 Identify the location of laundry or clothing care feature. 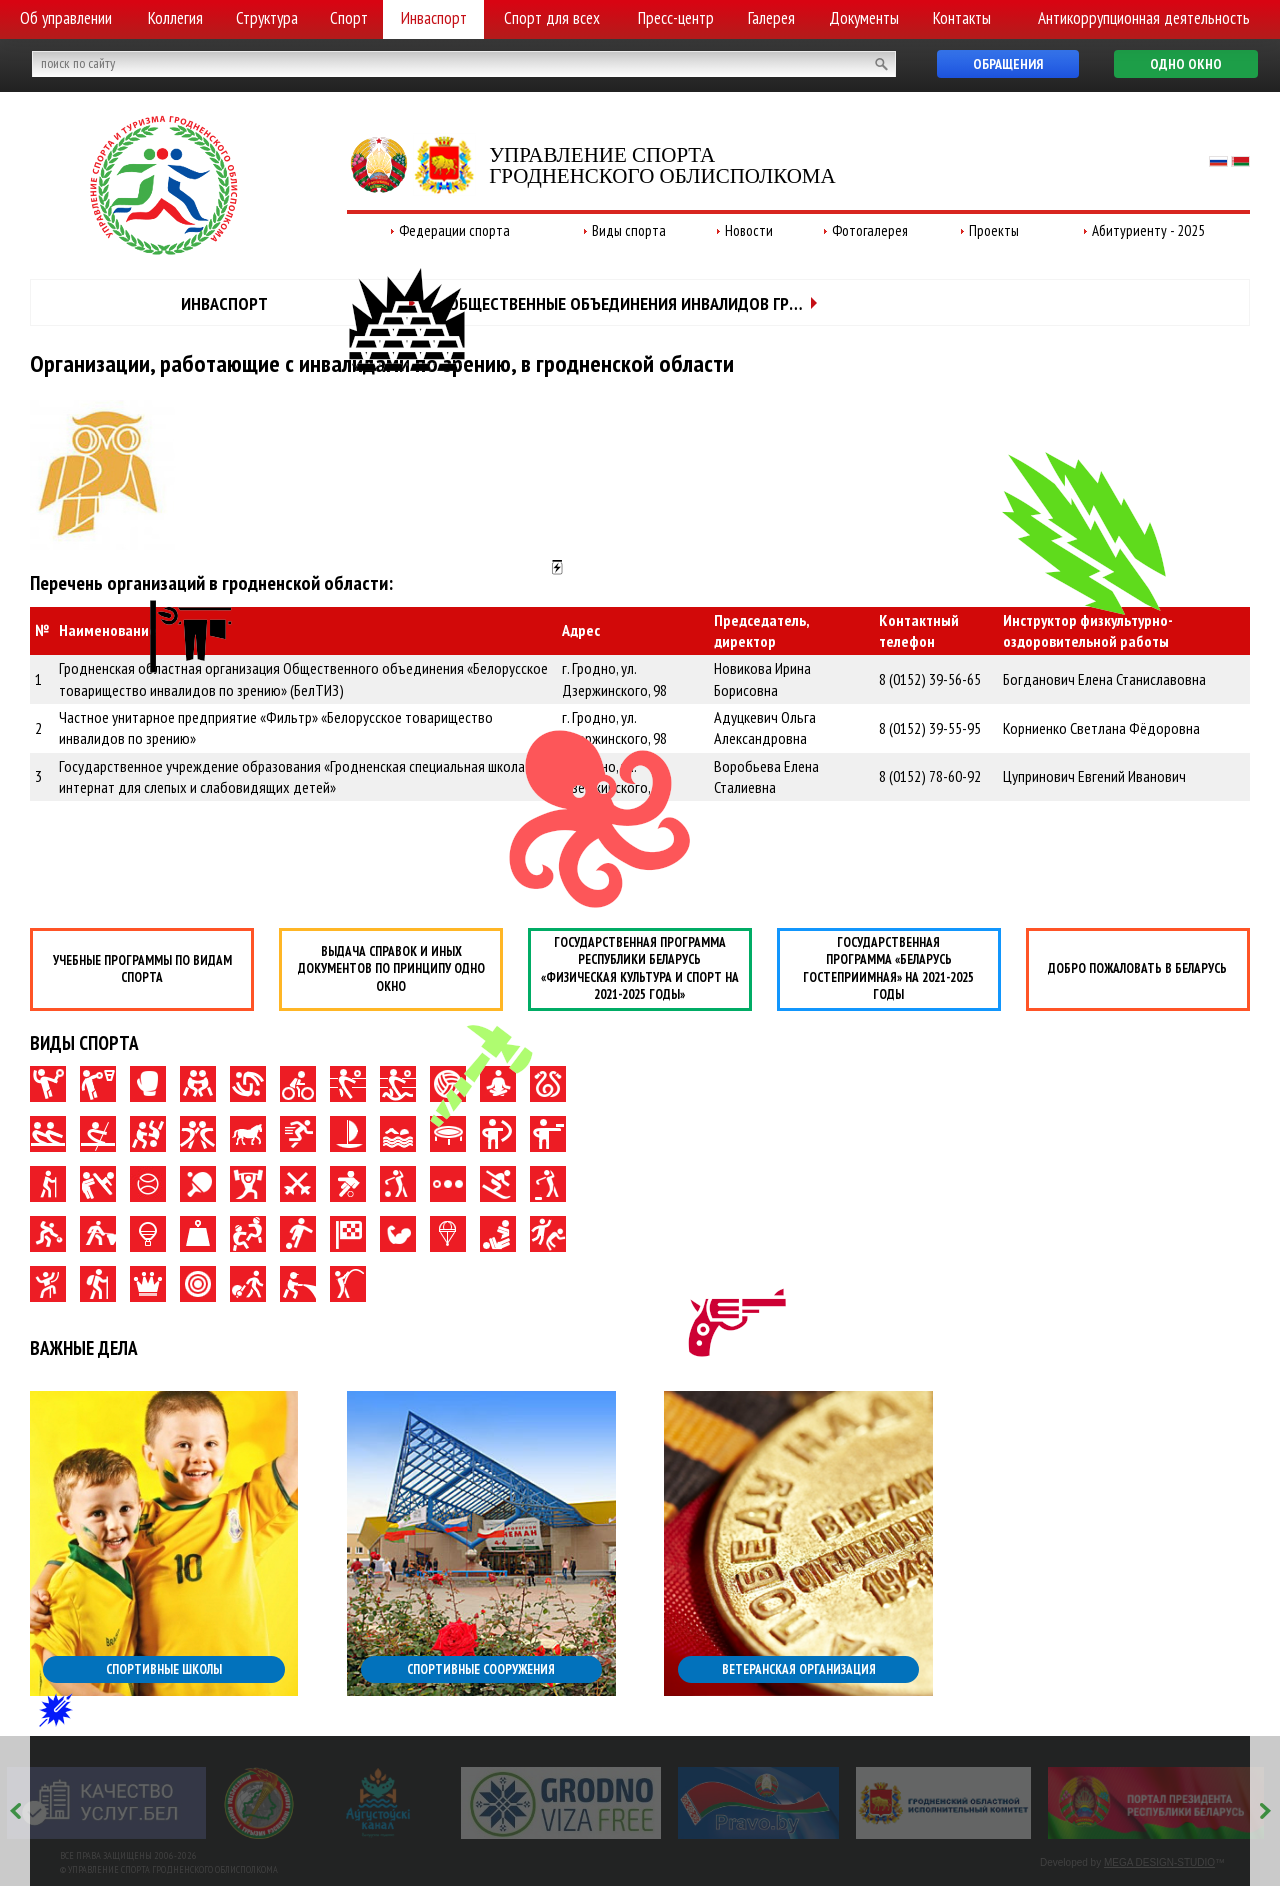
(190, 632).